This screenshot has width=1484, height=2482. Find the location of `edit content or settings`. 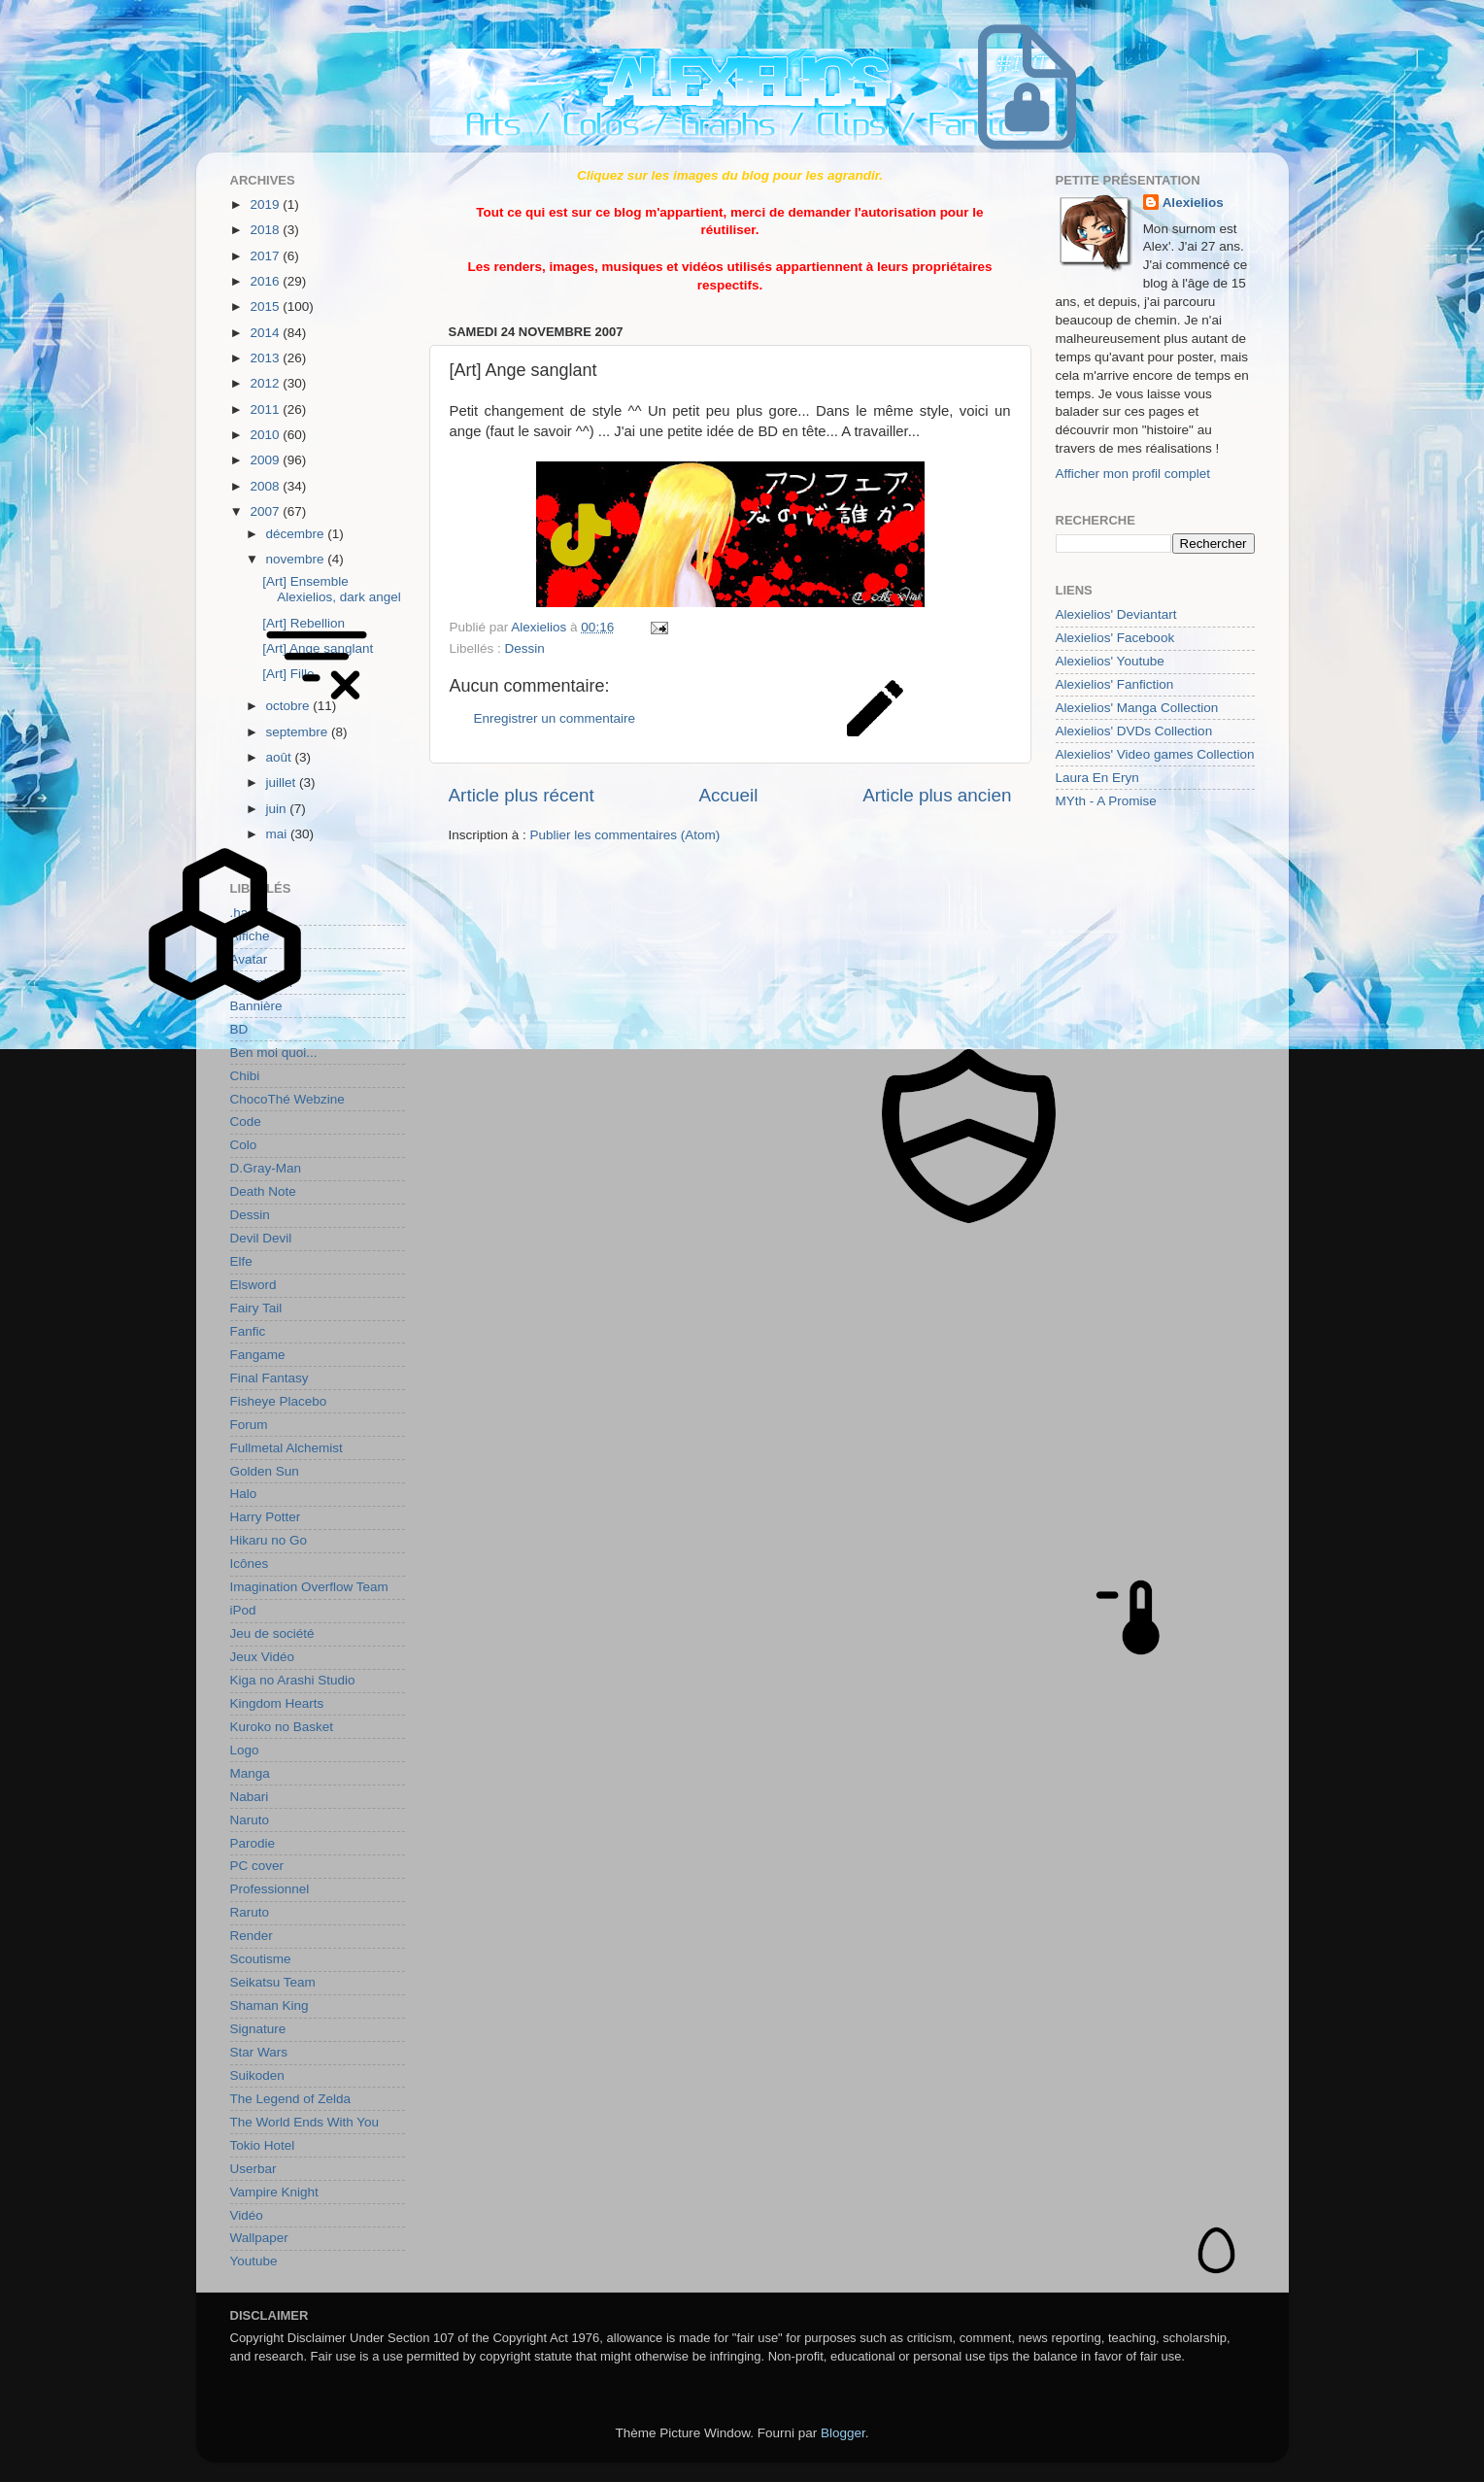

edit content or settings is located at coordinates (875, 708).